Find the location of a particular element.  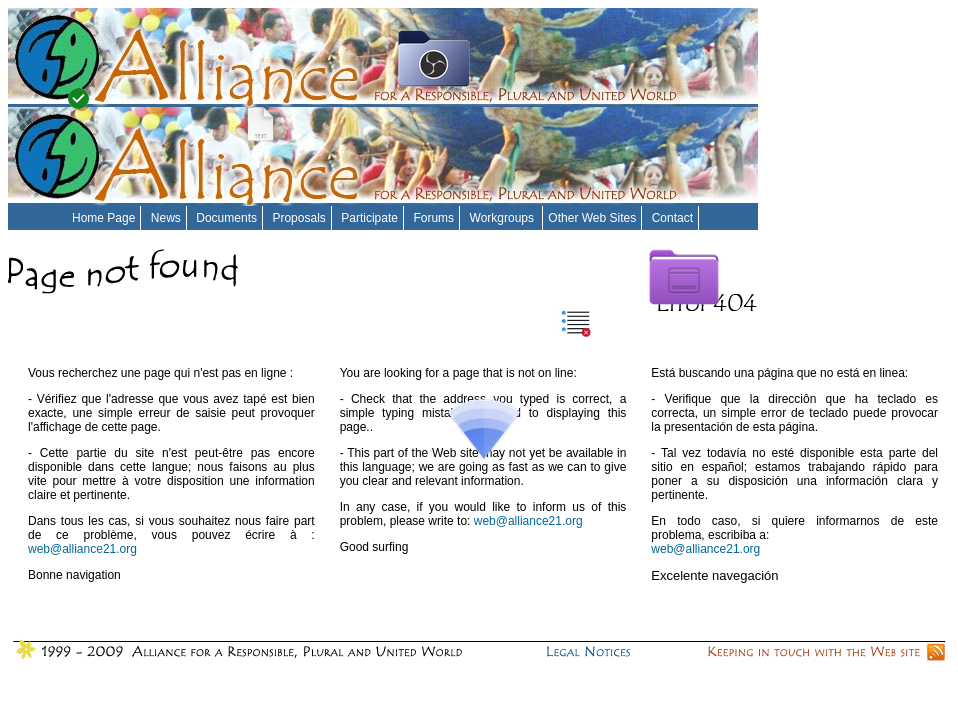

indicates active wireless network connection is located at coordinates (484, 429).